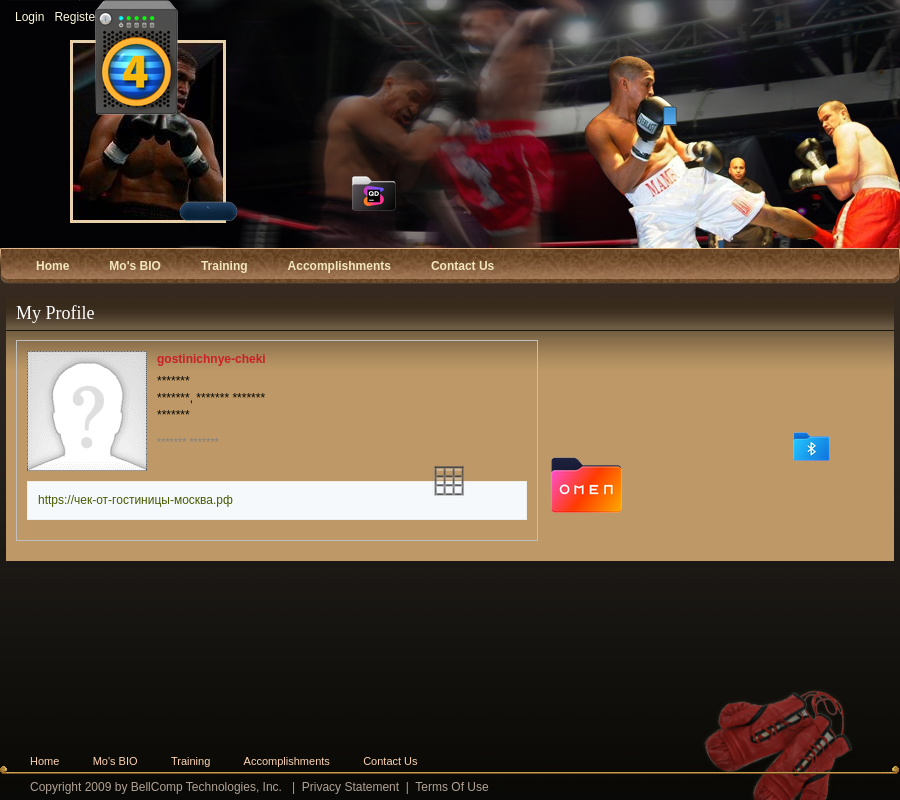 Image resolution: width=900 pixels, height=800 pixels. I want to click on access RAID 4 storage configuration, so click(136, 57).